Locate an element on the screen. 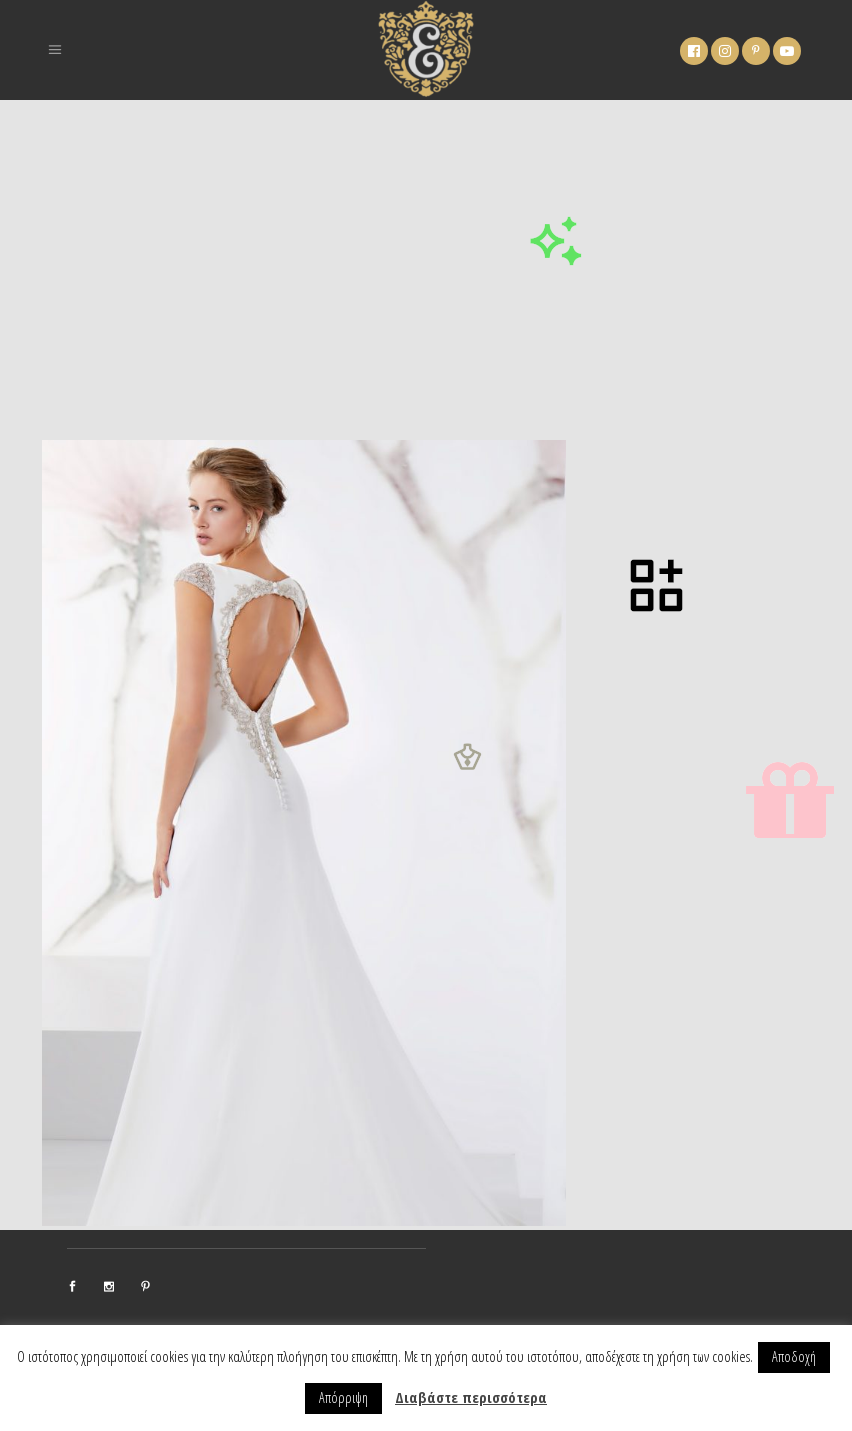 Image resolution: width=852 pixels, height=1431 pixels. add a new function or module is located at coordinates (656, 585).